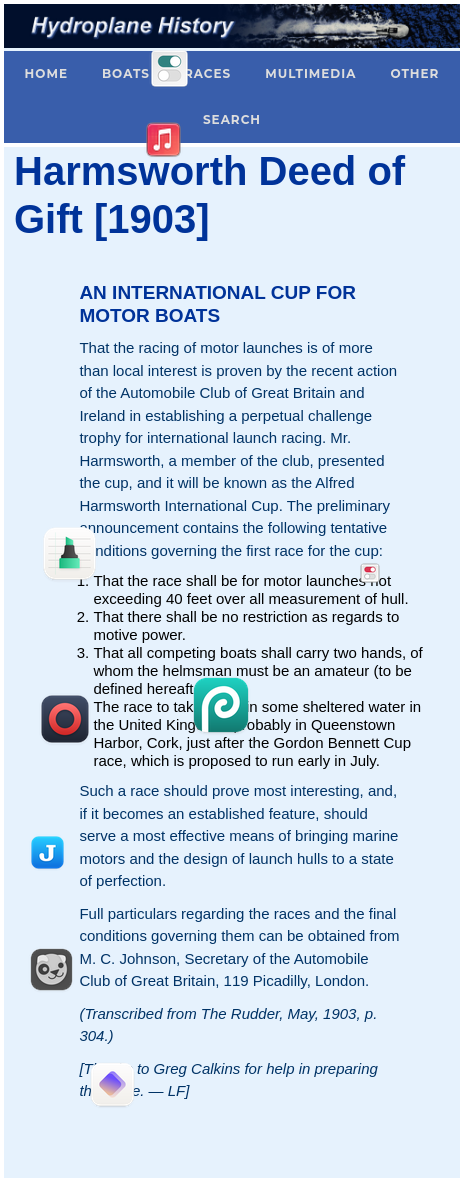 This screenshot has width=464, height=1182. What do you see at coordinates (69, 553) in the screenshot?
I see `open marker app for highlighting and annotating documents` at bounding box center [69, 553].